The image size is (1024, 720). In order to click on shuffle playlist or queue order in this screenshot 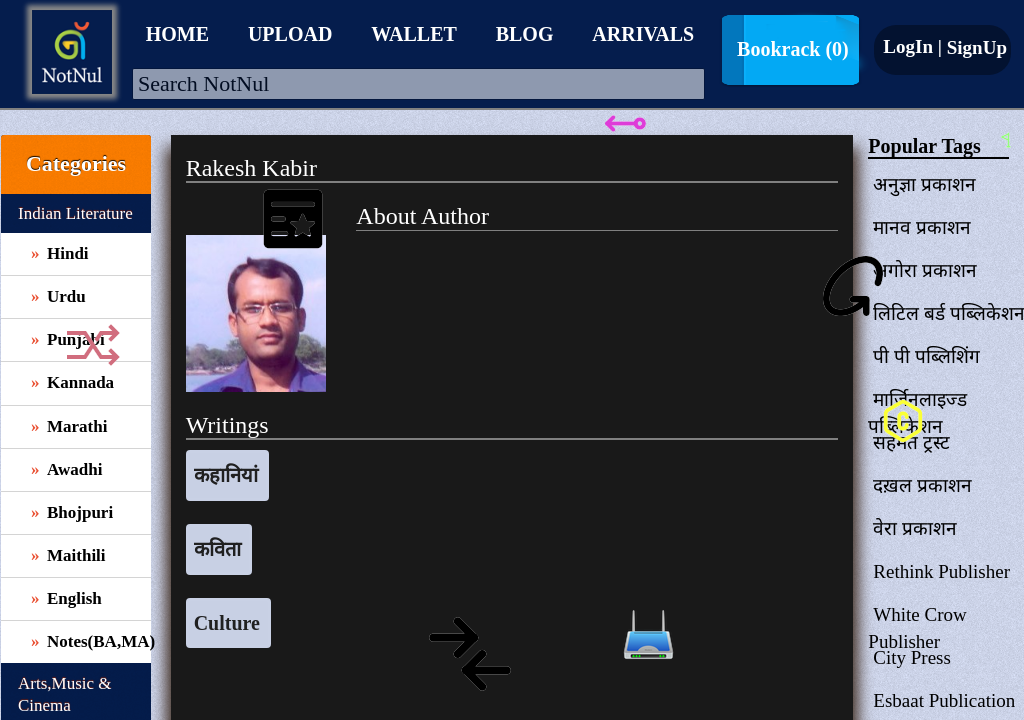, I will do `click(93, 345)`.